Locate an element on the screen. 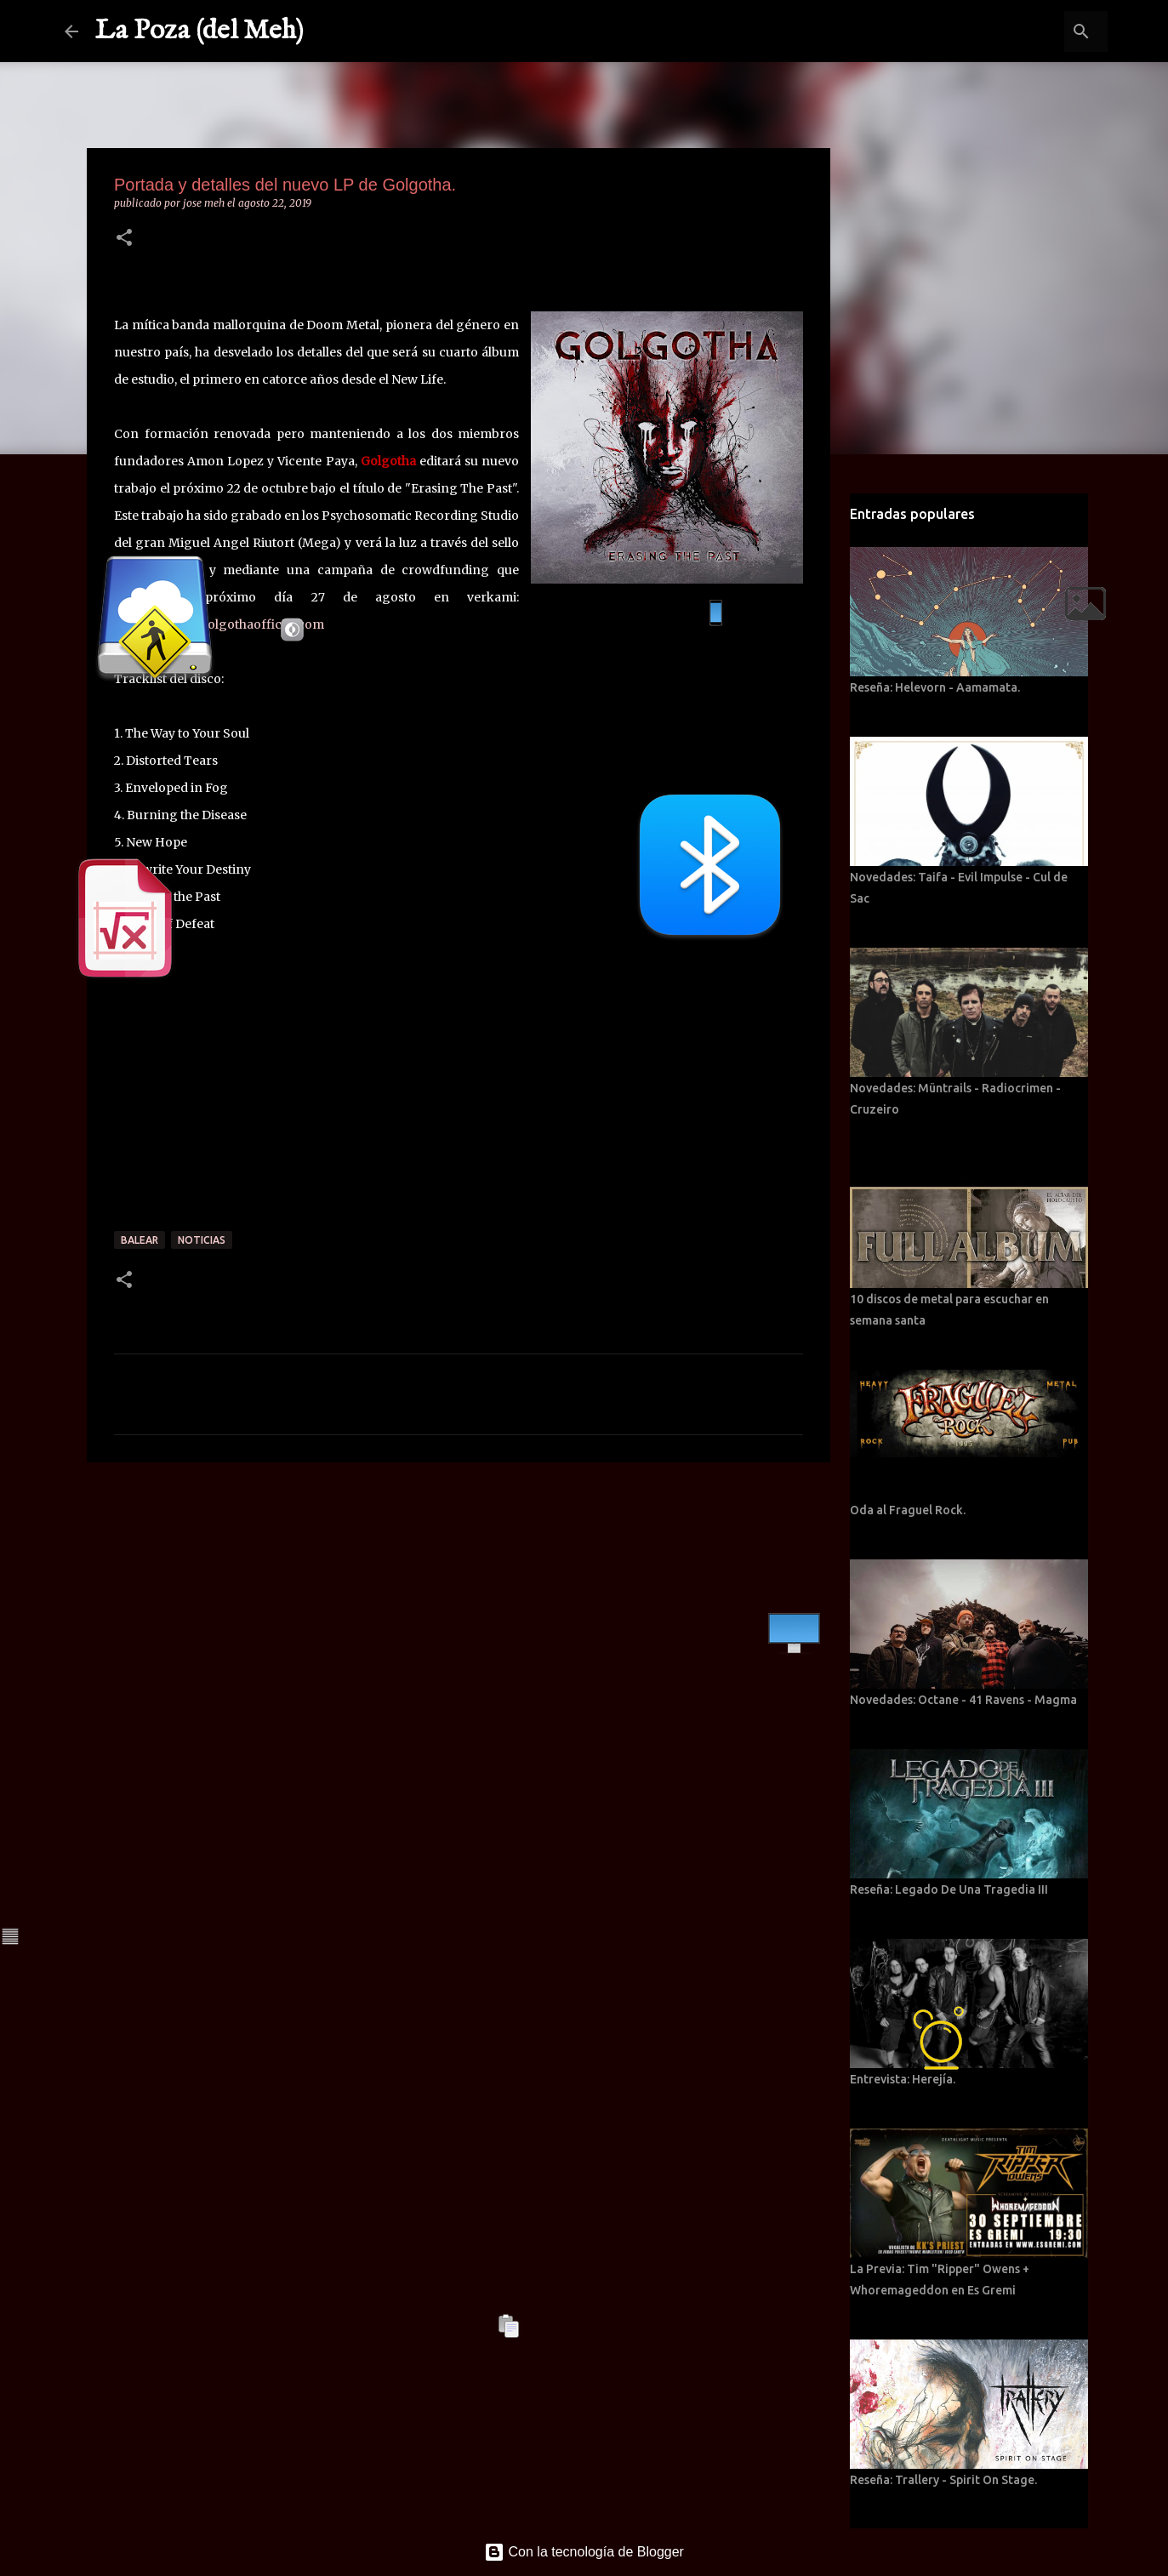  open photo viewer application is located at coordinates (1085, 605).